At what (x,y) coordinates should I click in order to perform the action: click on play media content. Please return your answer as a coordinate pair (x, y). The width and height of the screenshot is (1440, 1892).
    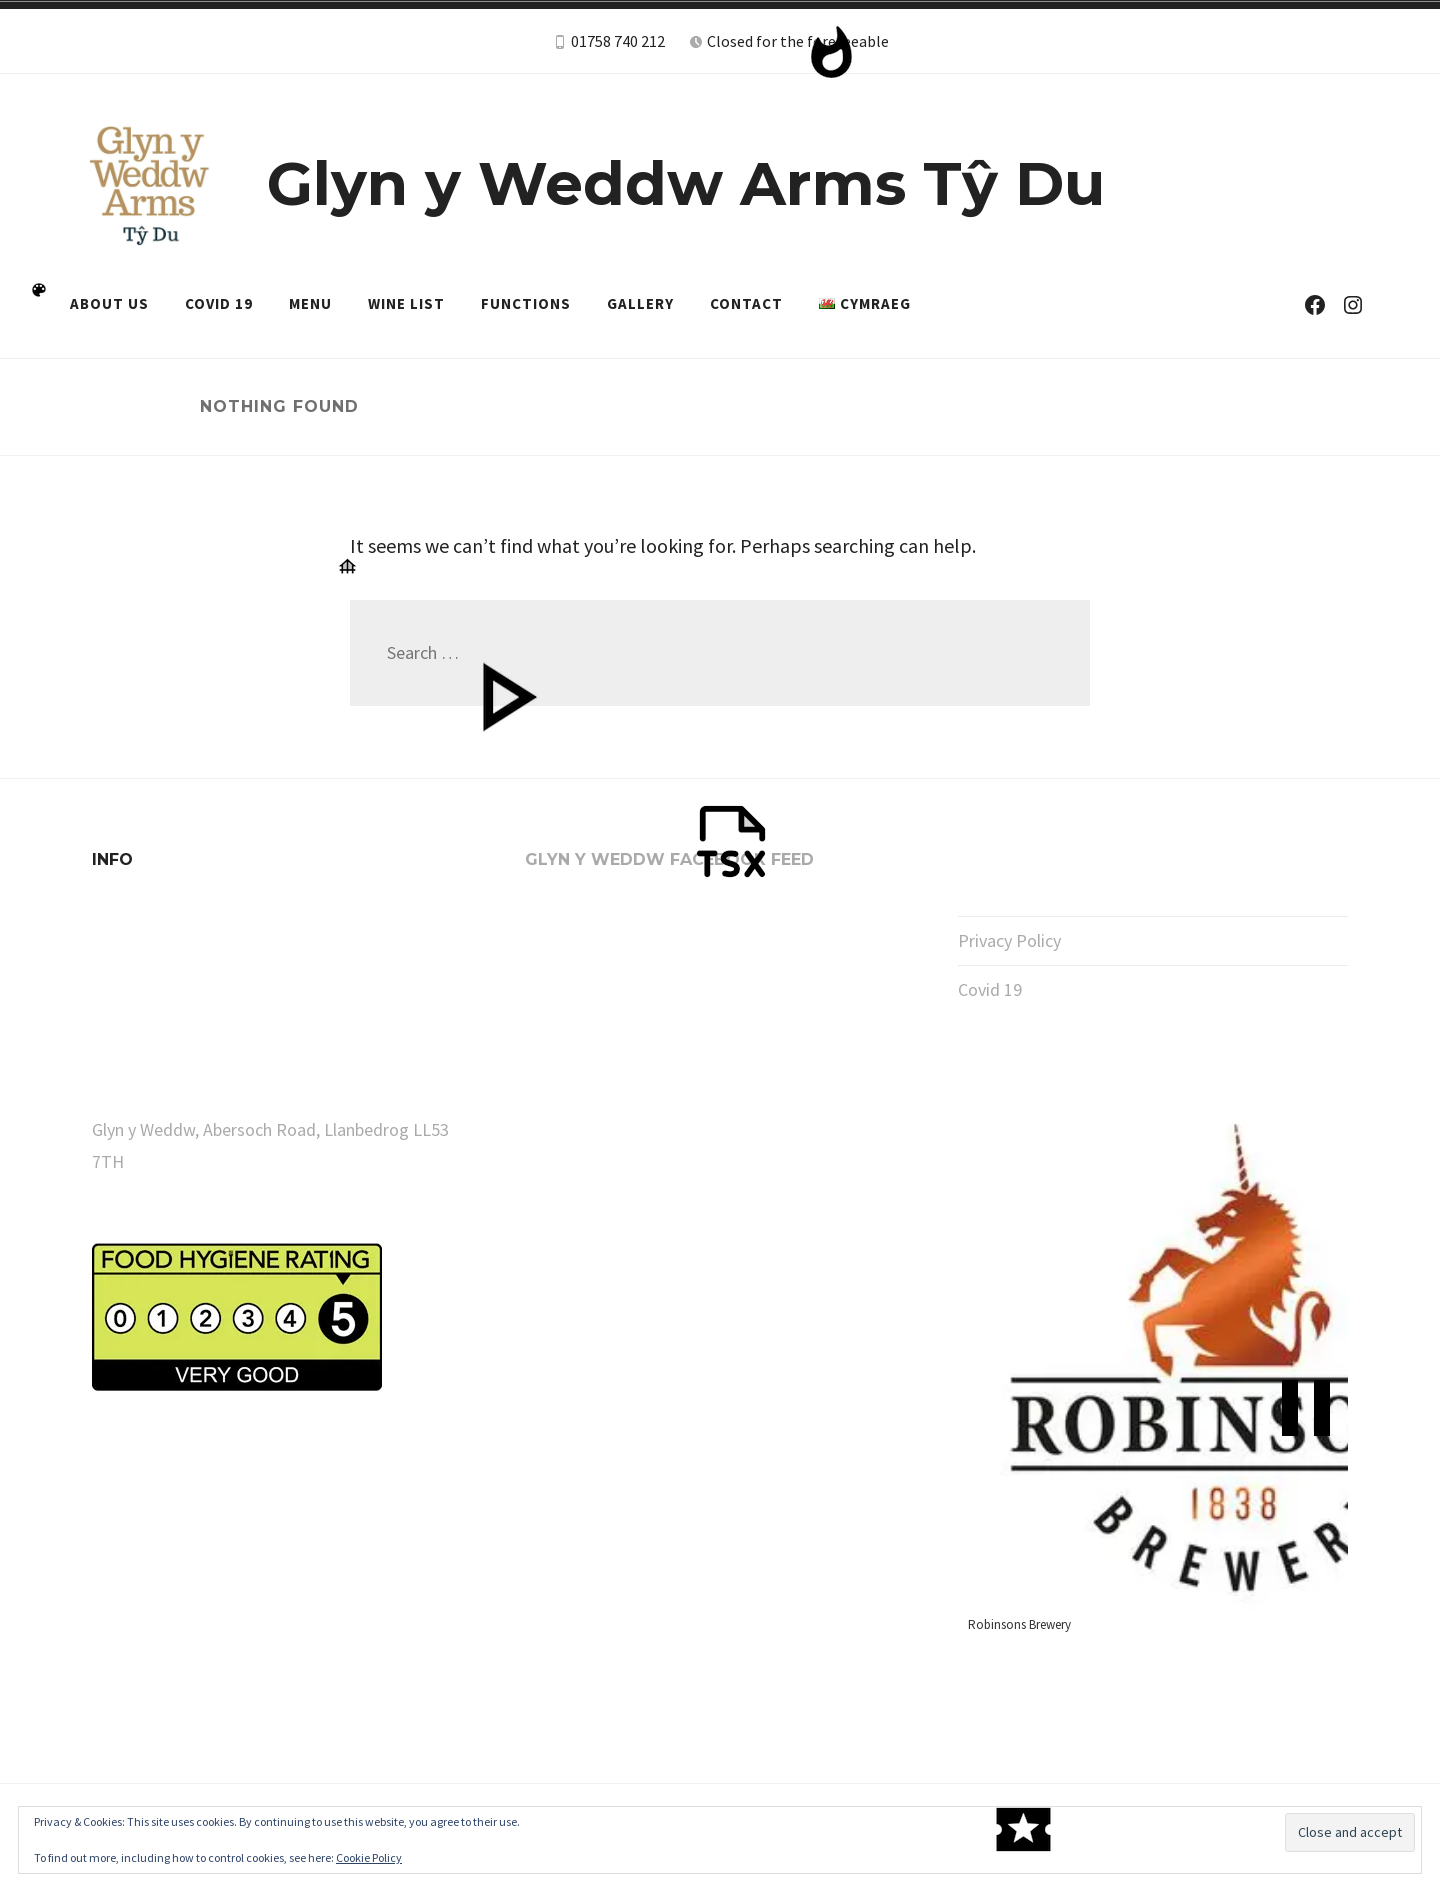
    Looking at the image, I should click on (503, 697).